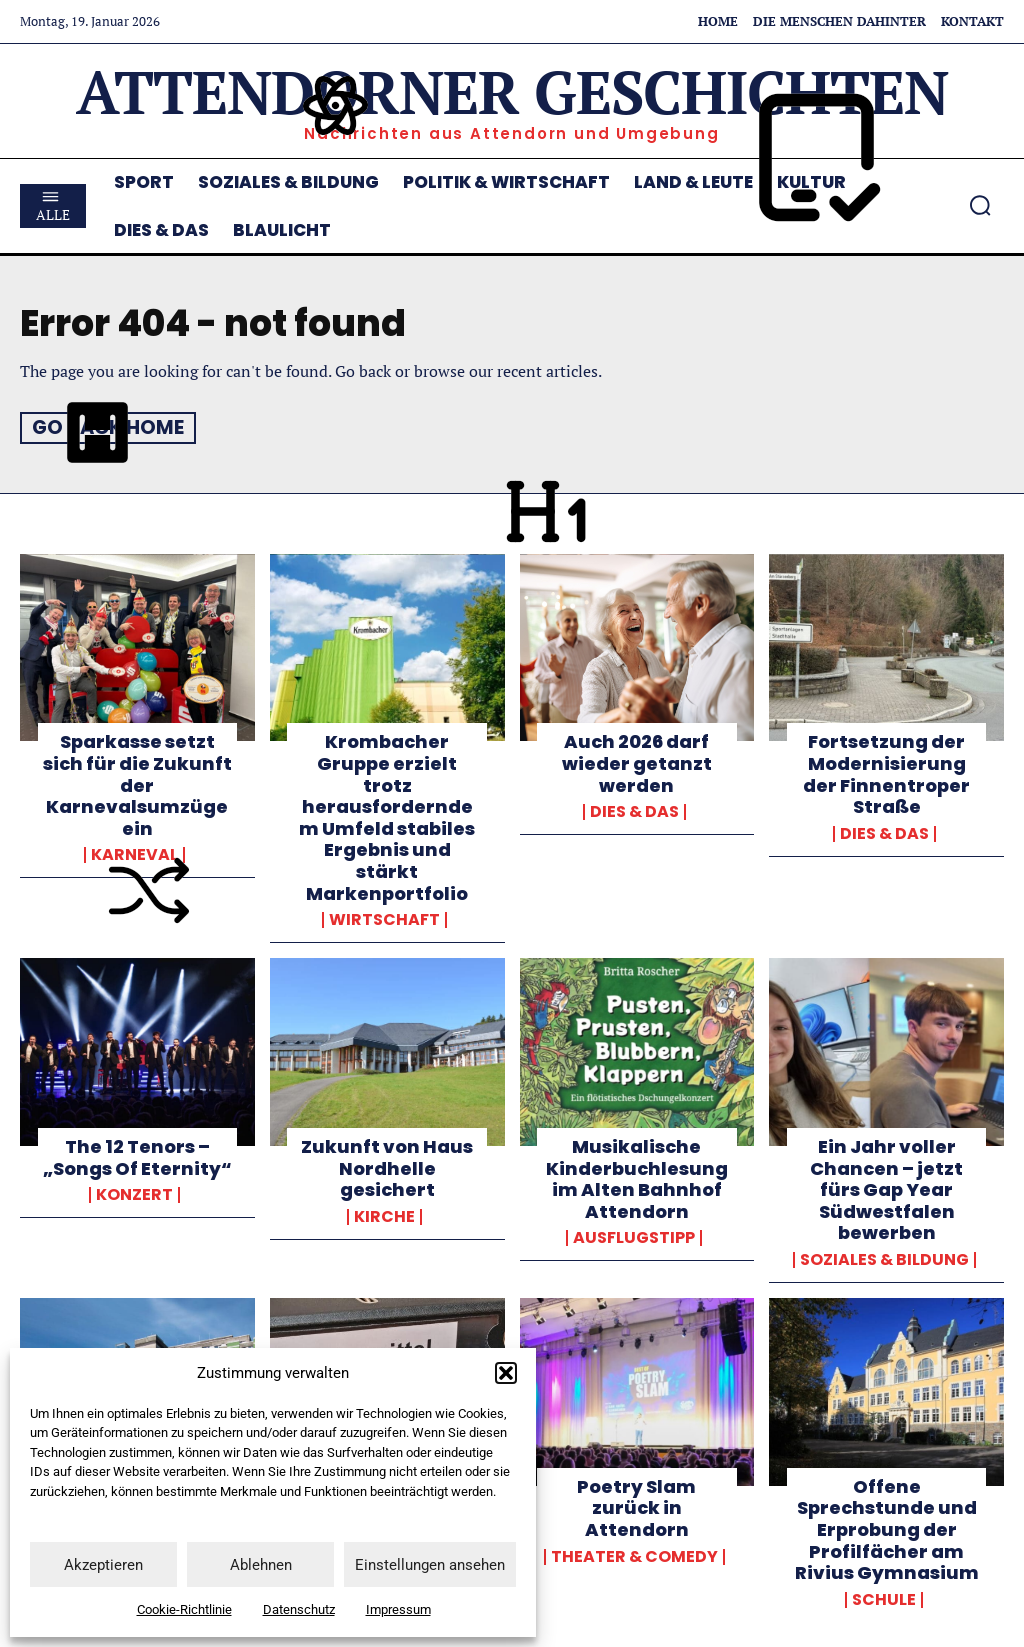 Image resolution: width=1024 pixels, height=1647 pixels. I want to click on ipad successfully connected or paired, so click(816, 157).